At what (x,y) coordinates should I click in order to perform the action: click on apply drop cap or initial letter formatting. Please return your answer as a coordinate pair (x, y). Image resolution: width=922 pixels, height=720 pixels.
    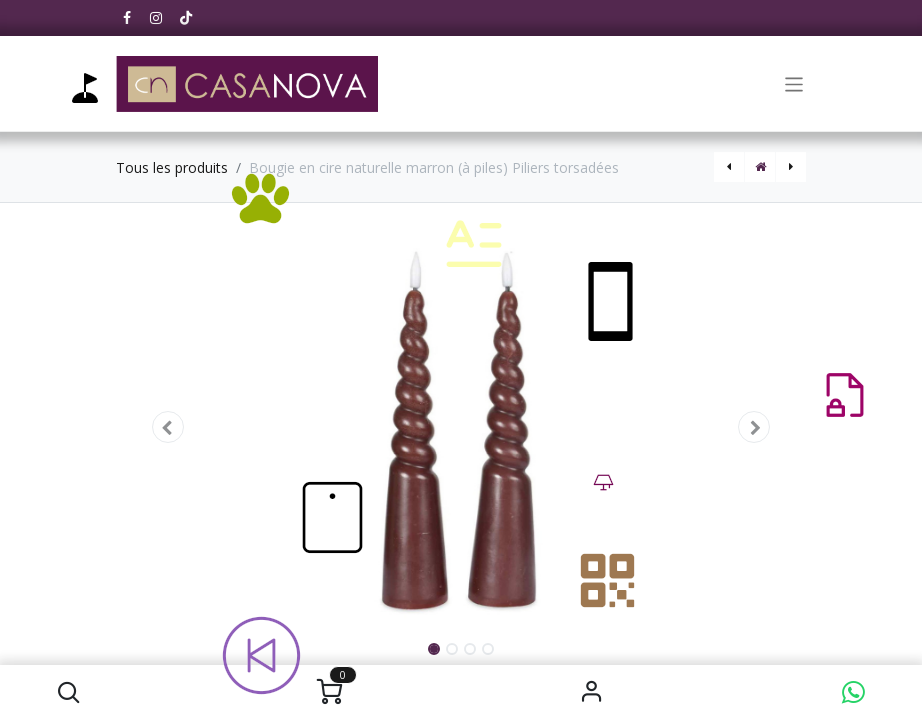
    Looking at the image, I should click on (474, 245).